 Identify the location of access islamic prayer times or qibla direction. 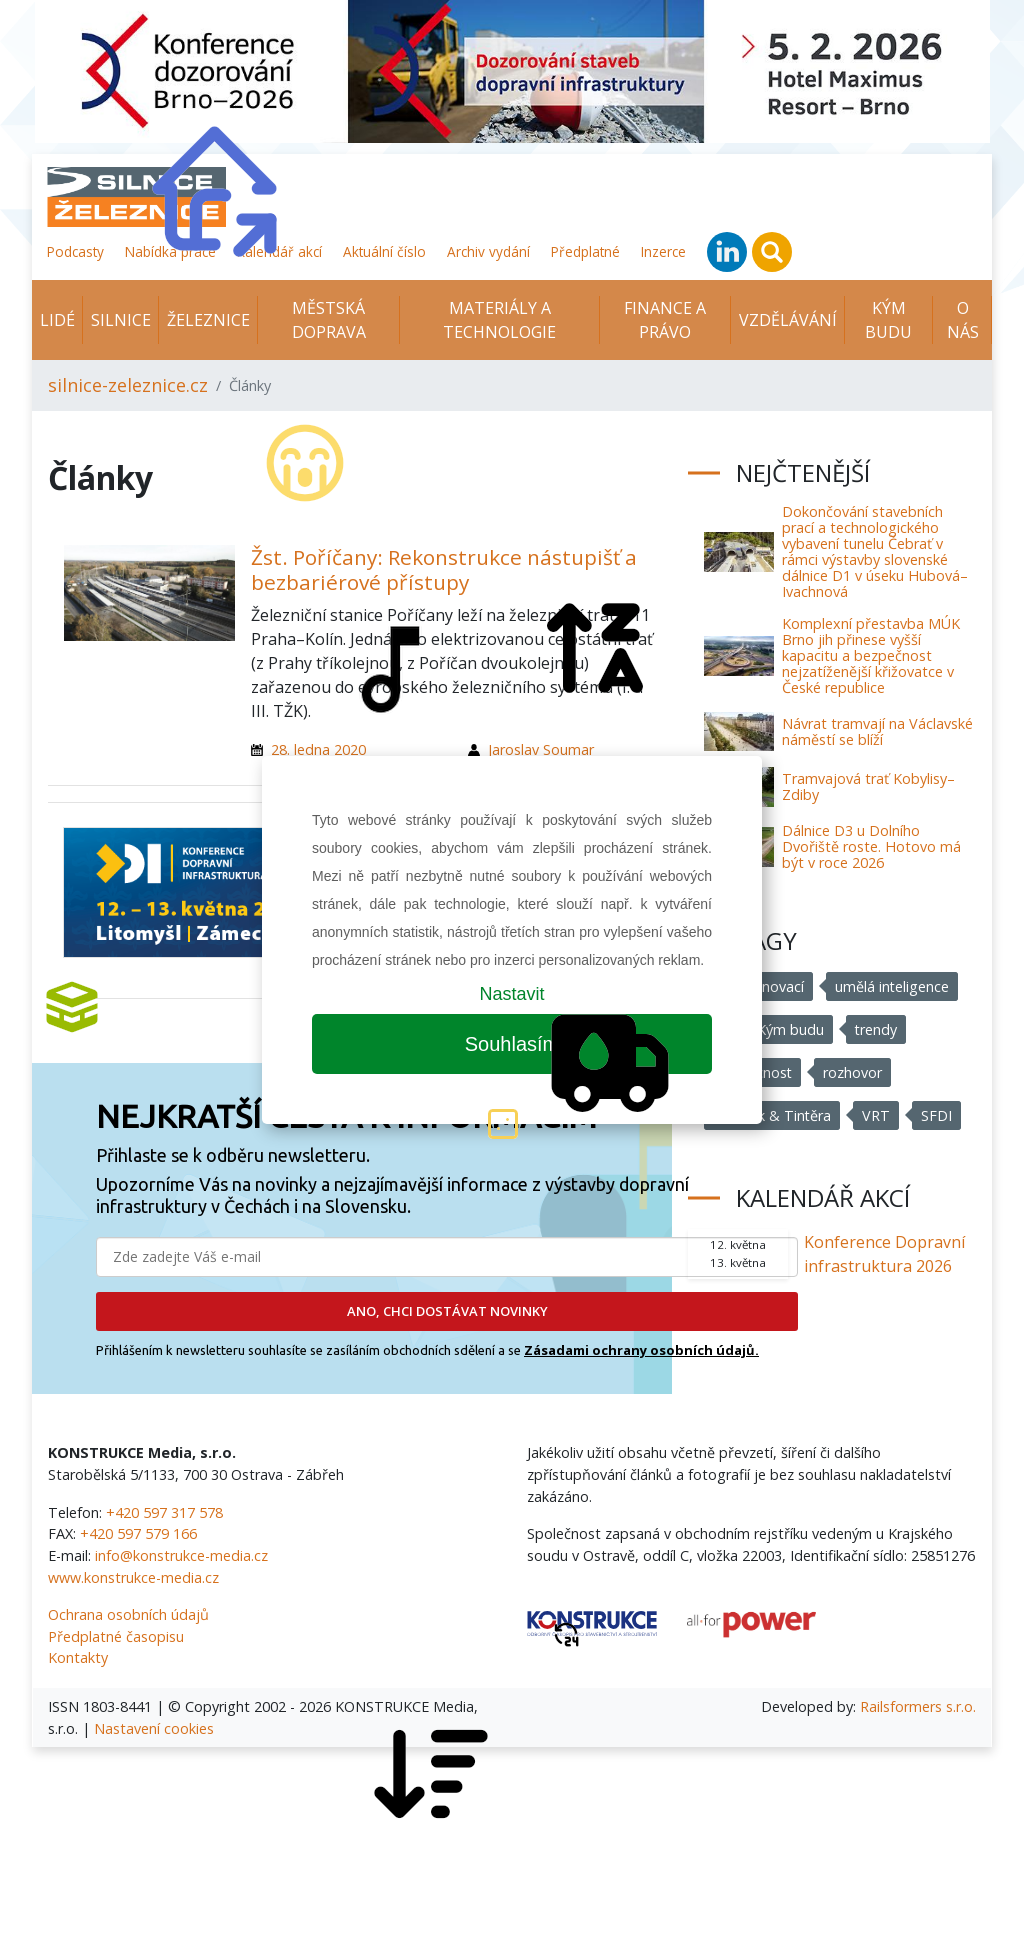
(72, 1007).